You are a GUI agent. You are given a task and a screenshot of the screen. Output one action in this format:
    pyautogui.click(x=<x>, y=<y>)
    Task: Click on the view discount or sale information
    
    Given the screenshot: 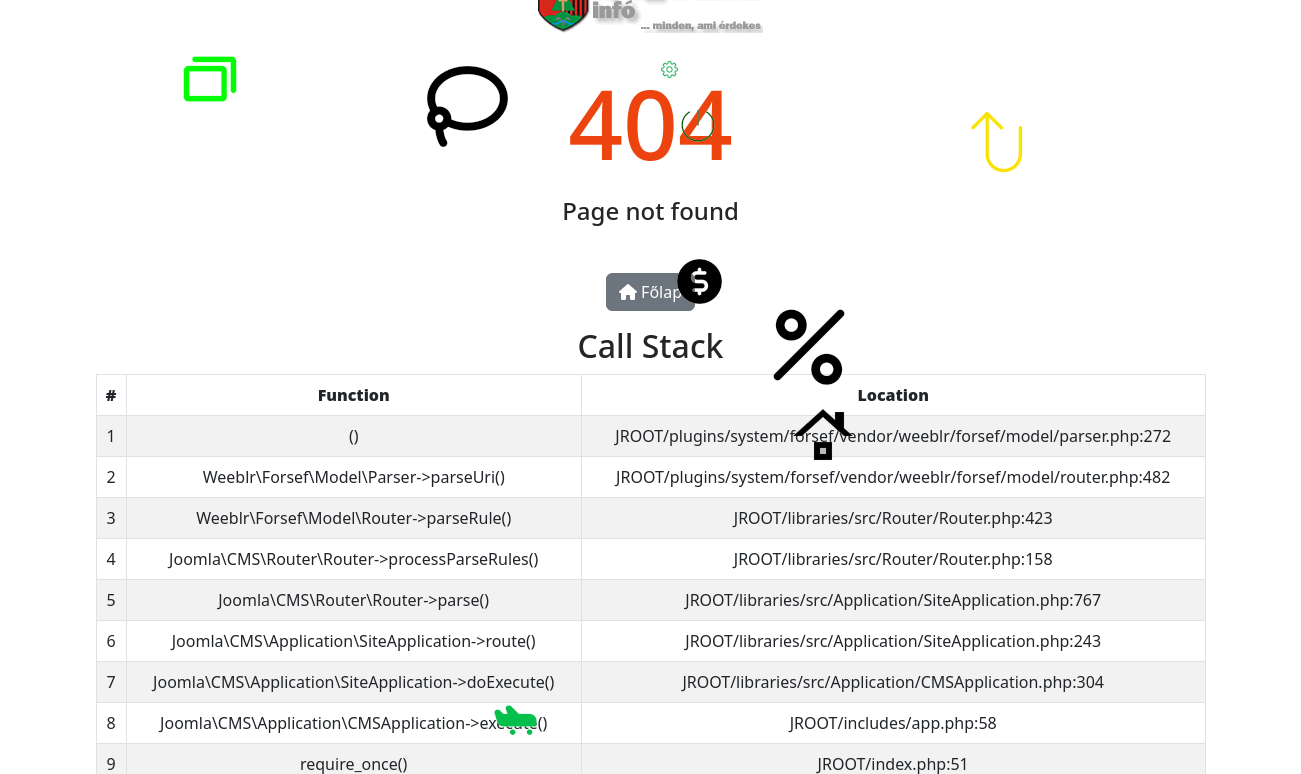 What is the action you would take?
    pyautogui.click(x=809, y=345)
    